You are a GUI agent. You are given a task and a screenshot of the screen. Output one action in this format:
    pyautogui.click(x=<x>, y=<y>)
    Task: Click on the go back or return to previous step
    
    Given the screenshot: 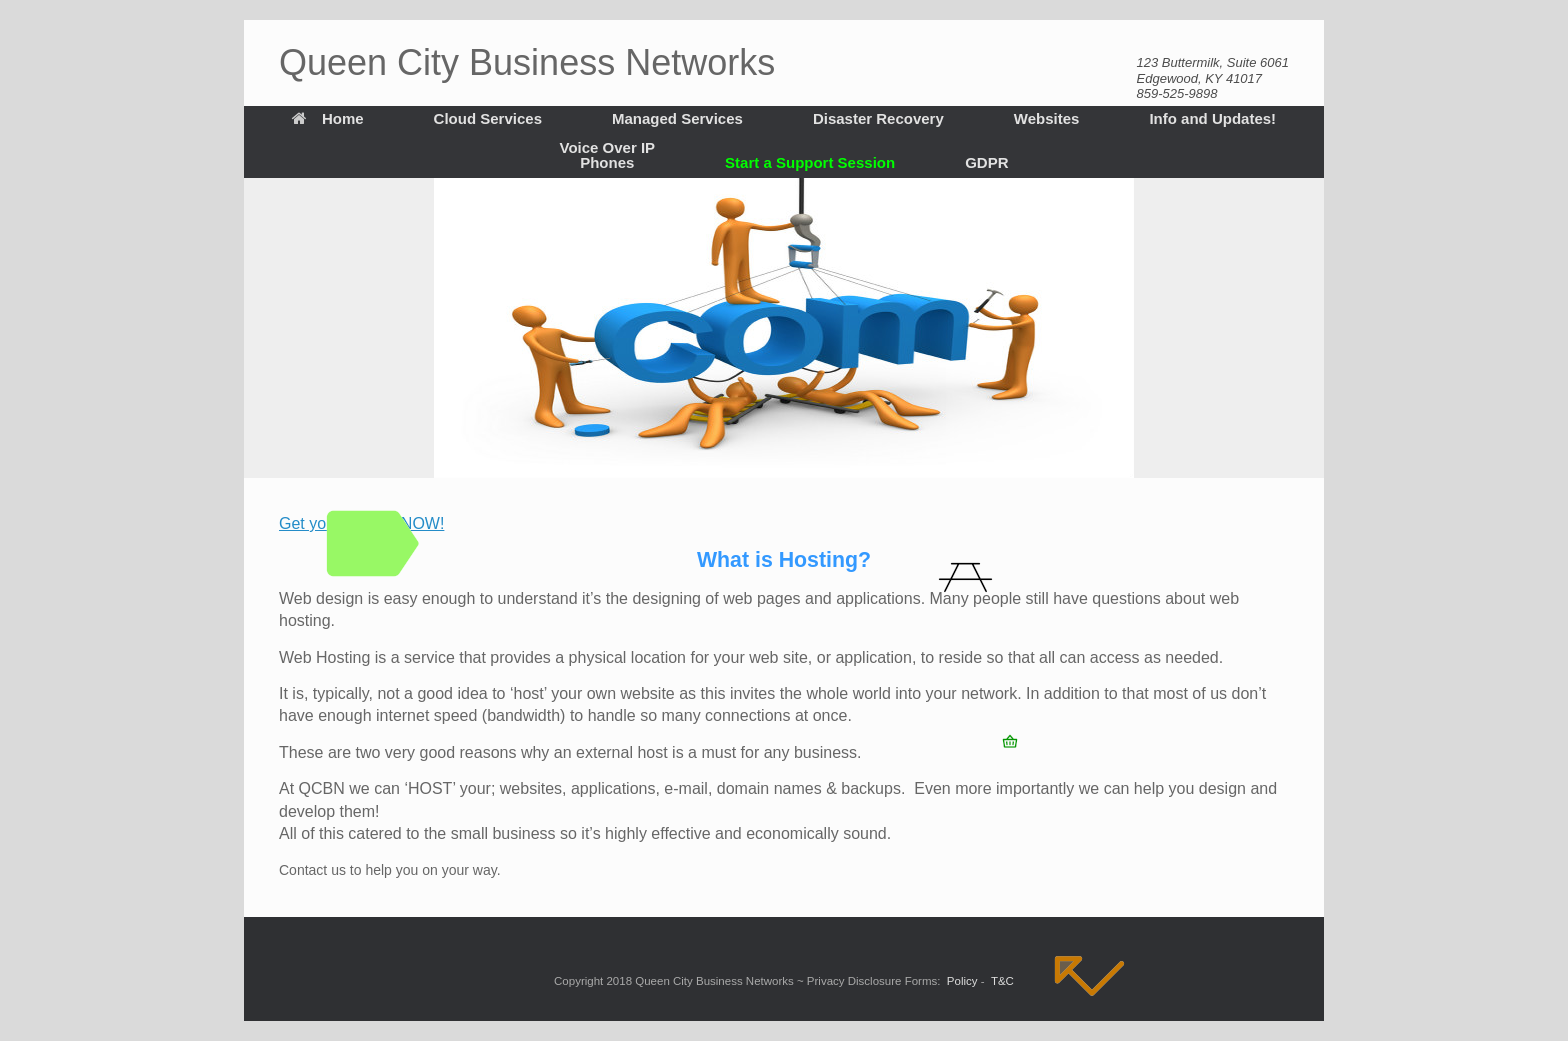 What is the action you would take?
    pyautogui.click(x=1089, y=973)
    